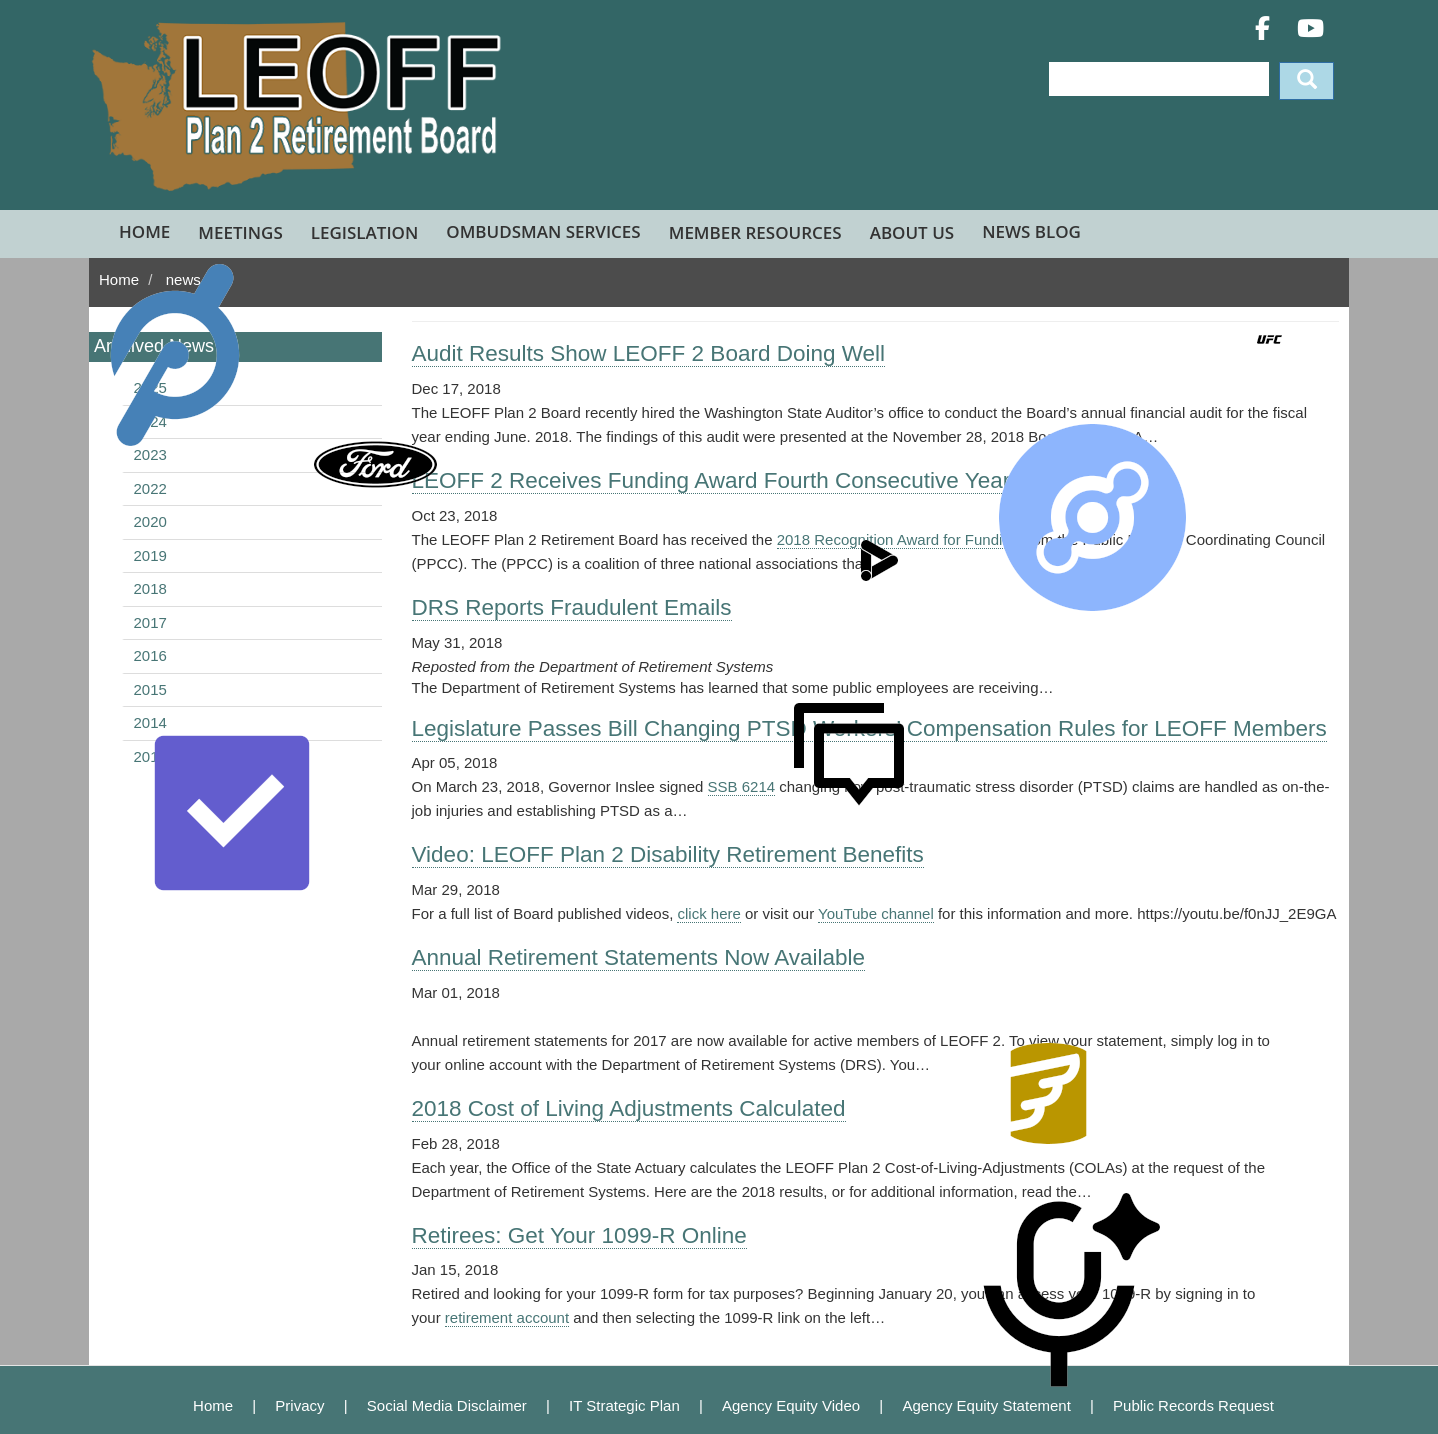  Describe the element at coordinates (232, 813) in the screenshot. I see `indicates a selected or completed item` at that location.